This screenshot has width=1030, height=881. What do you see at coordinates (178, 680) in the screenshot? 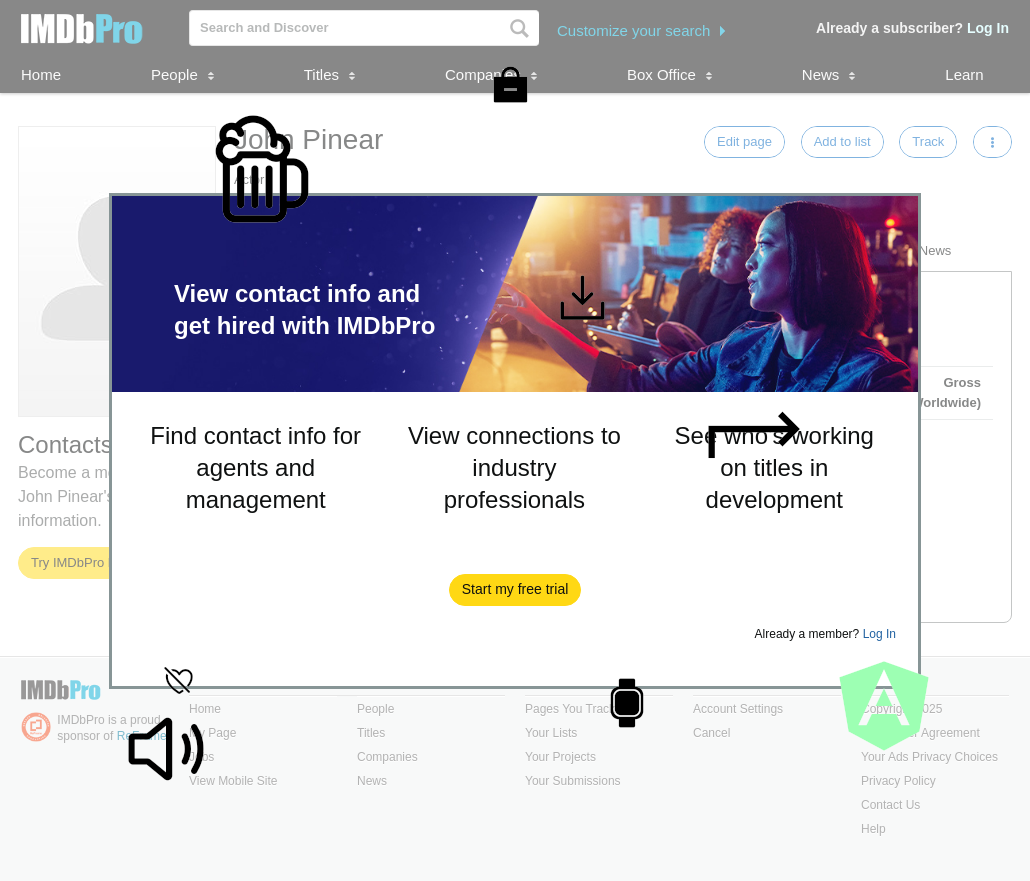
I see `remove from favorites` at bounding box center [178, 680].